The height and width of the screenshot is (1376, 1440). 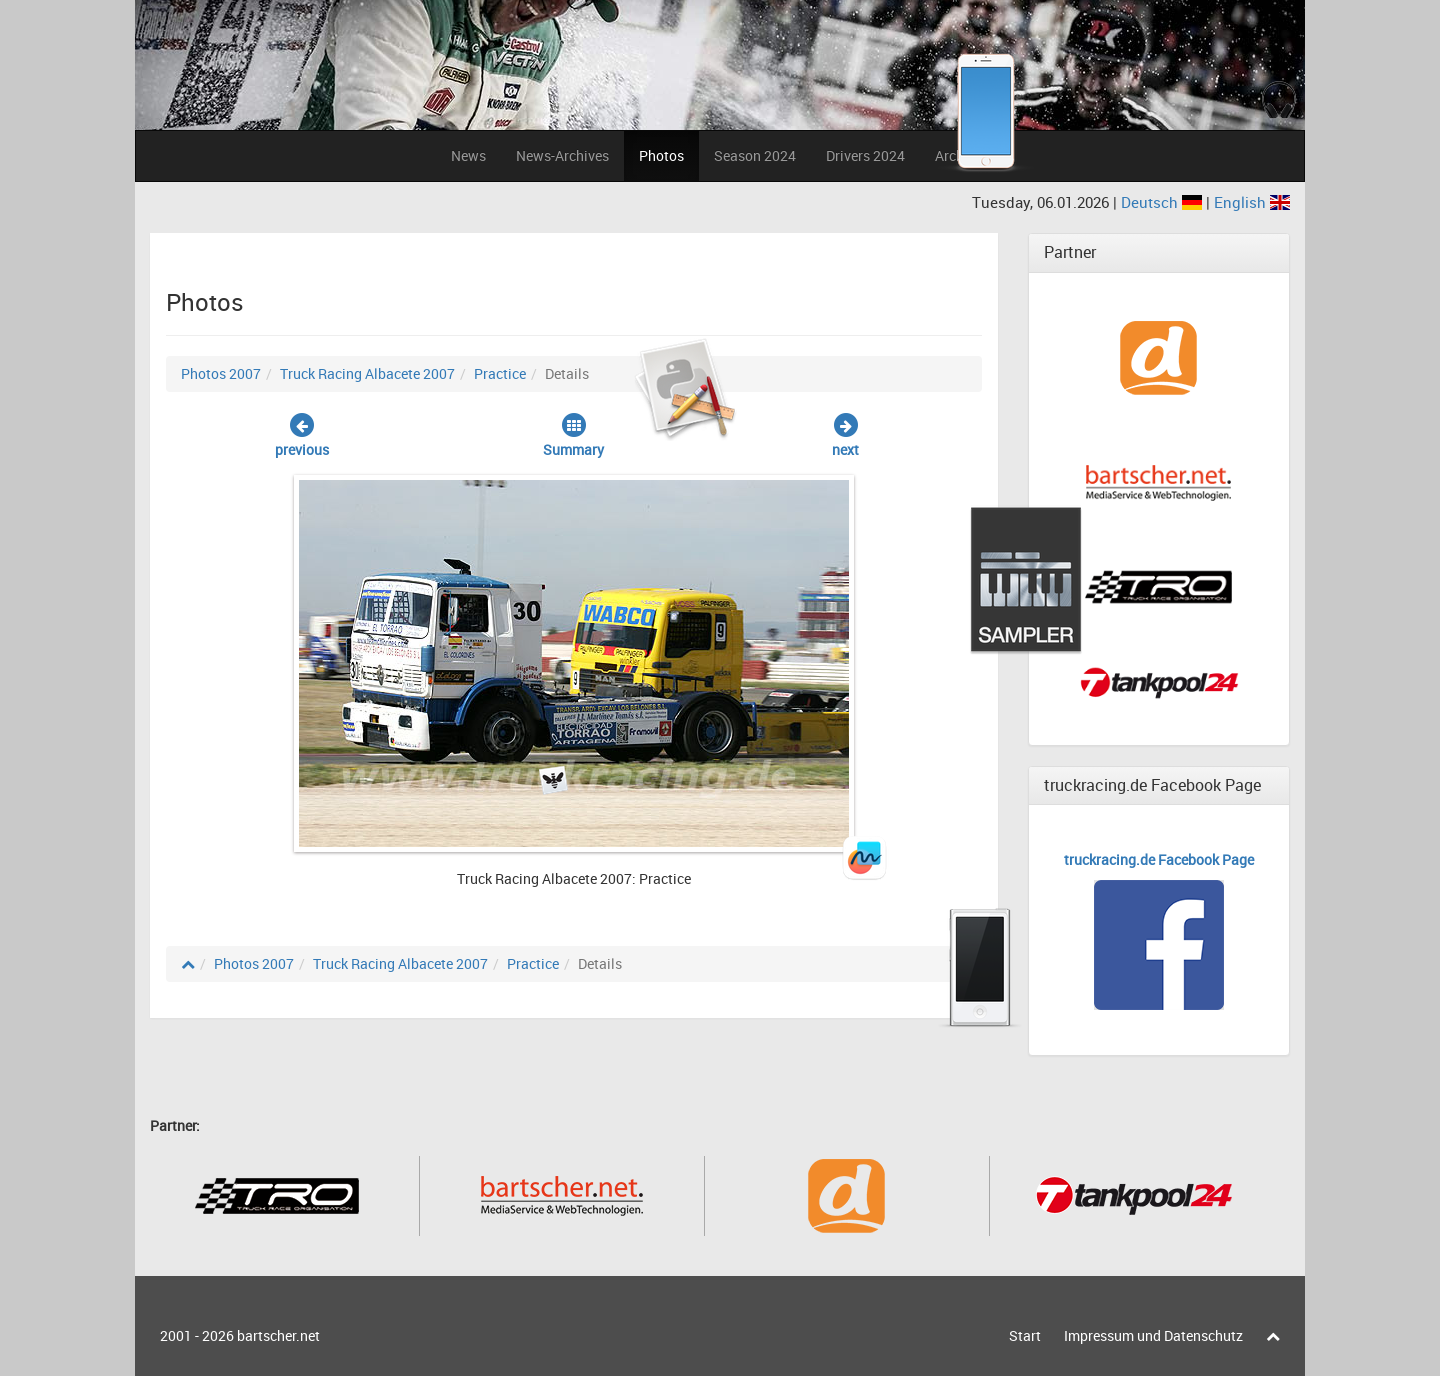 I want to click on connect bluetooth headphones, so click(x=1279, y=100).